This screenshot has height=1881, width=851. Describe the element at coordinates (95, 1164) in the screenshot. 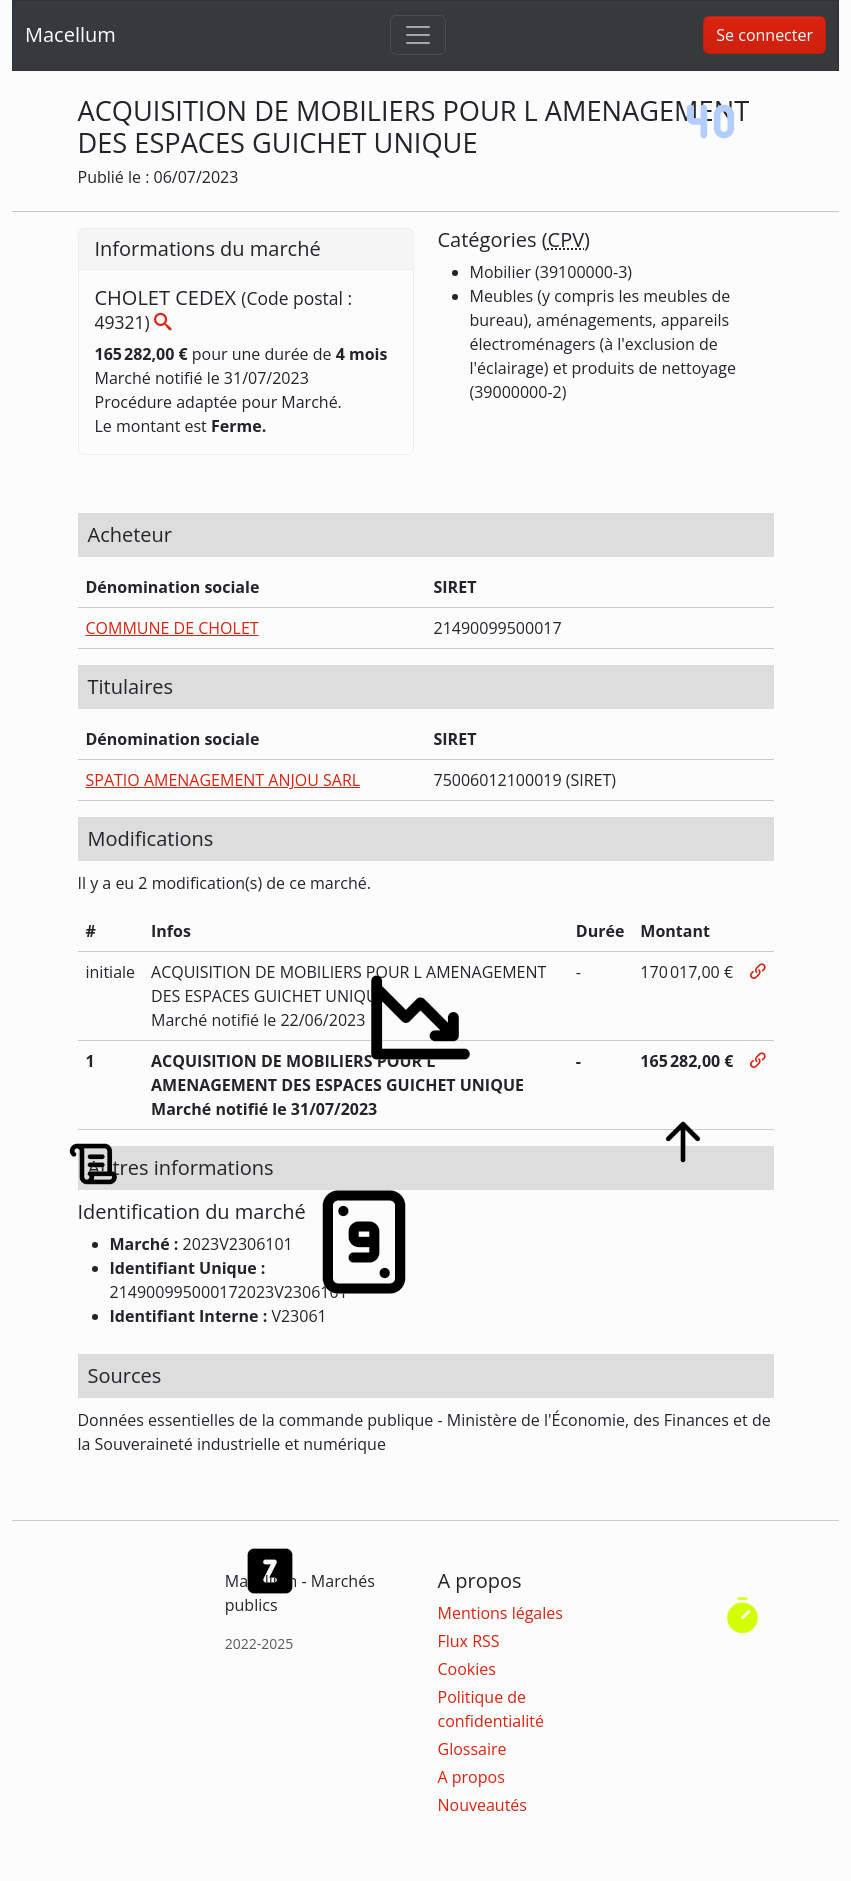

I see `view terms and conditions or legal documents` at that location.